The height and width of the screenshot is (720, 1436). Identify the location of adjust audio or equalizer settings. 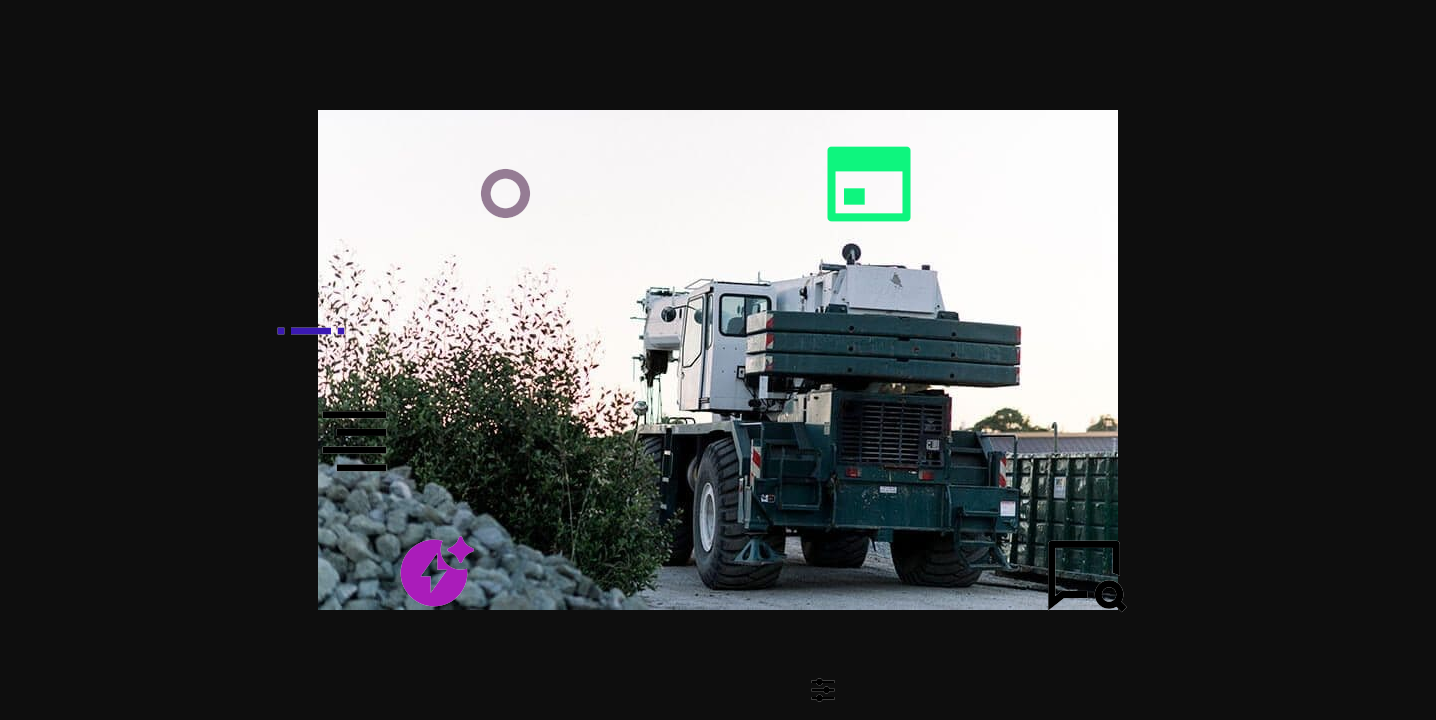
(823, 690).